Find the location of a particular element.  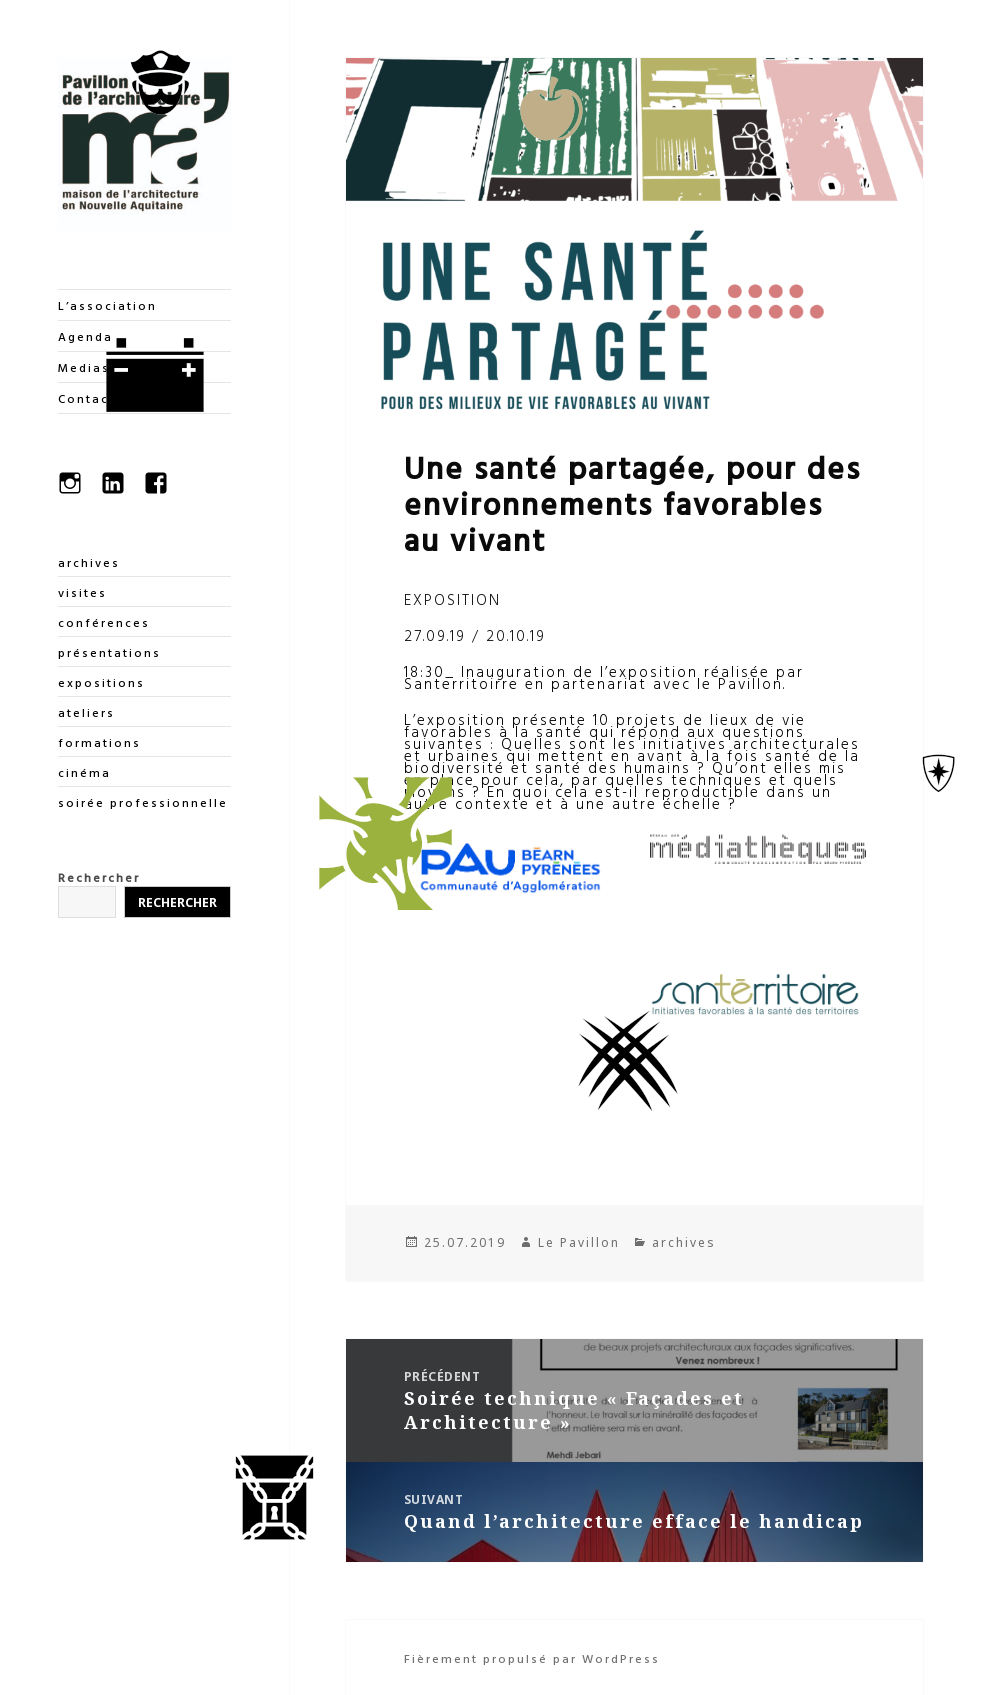

view character health or organ status is located at coordinates (385, 843).